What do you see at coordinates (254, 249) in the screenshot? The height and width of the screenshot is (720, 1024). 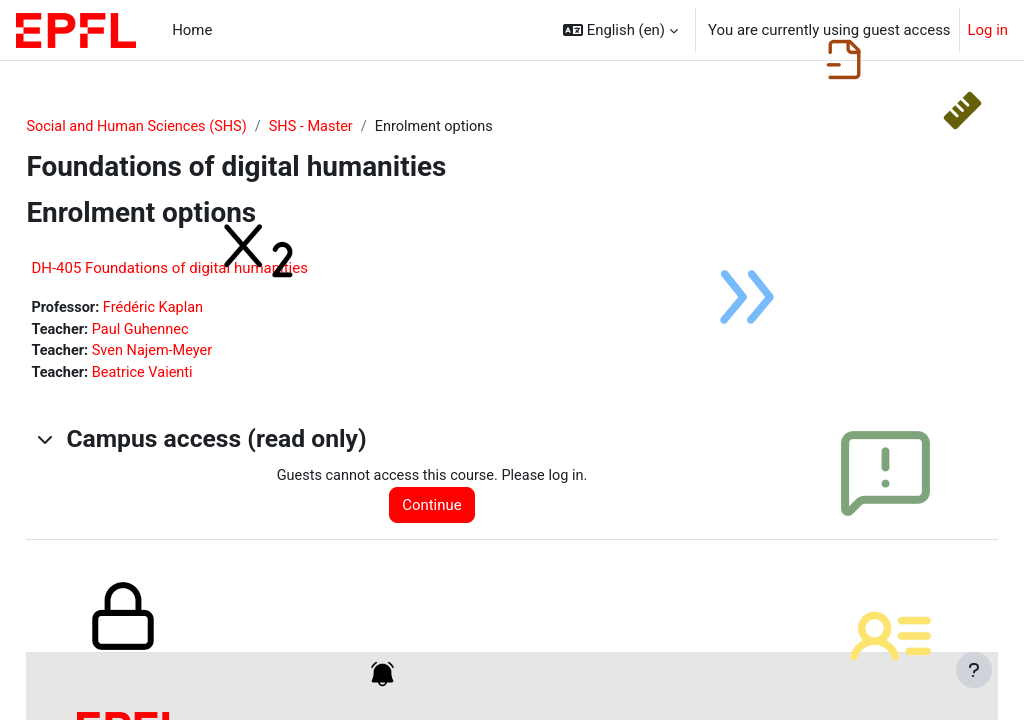 I see `format text as subscript` at bounding box center [254, 249].